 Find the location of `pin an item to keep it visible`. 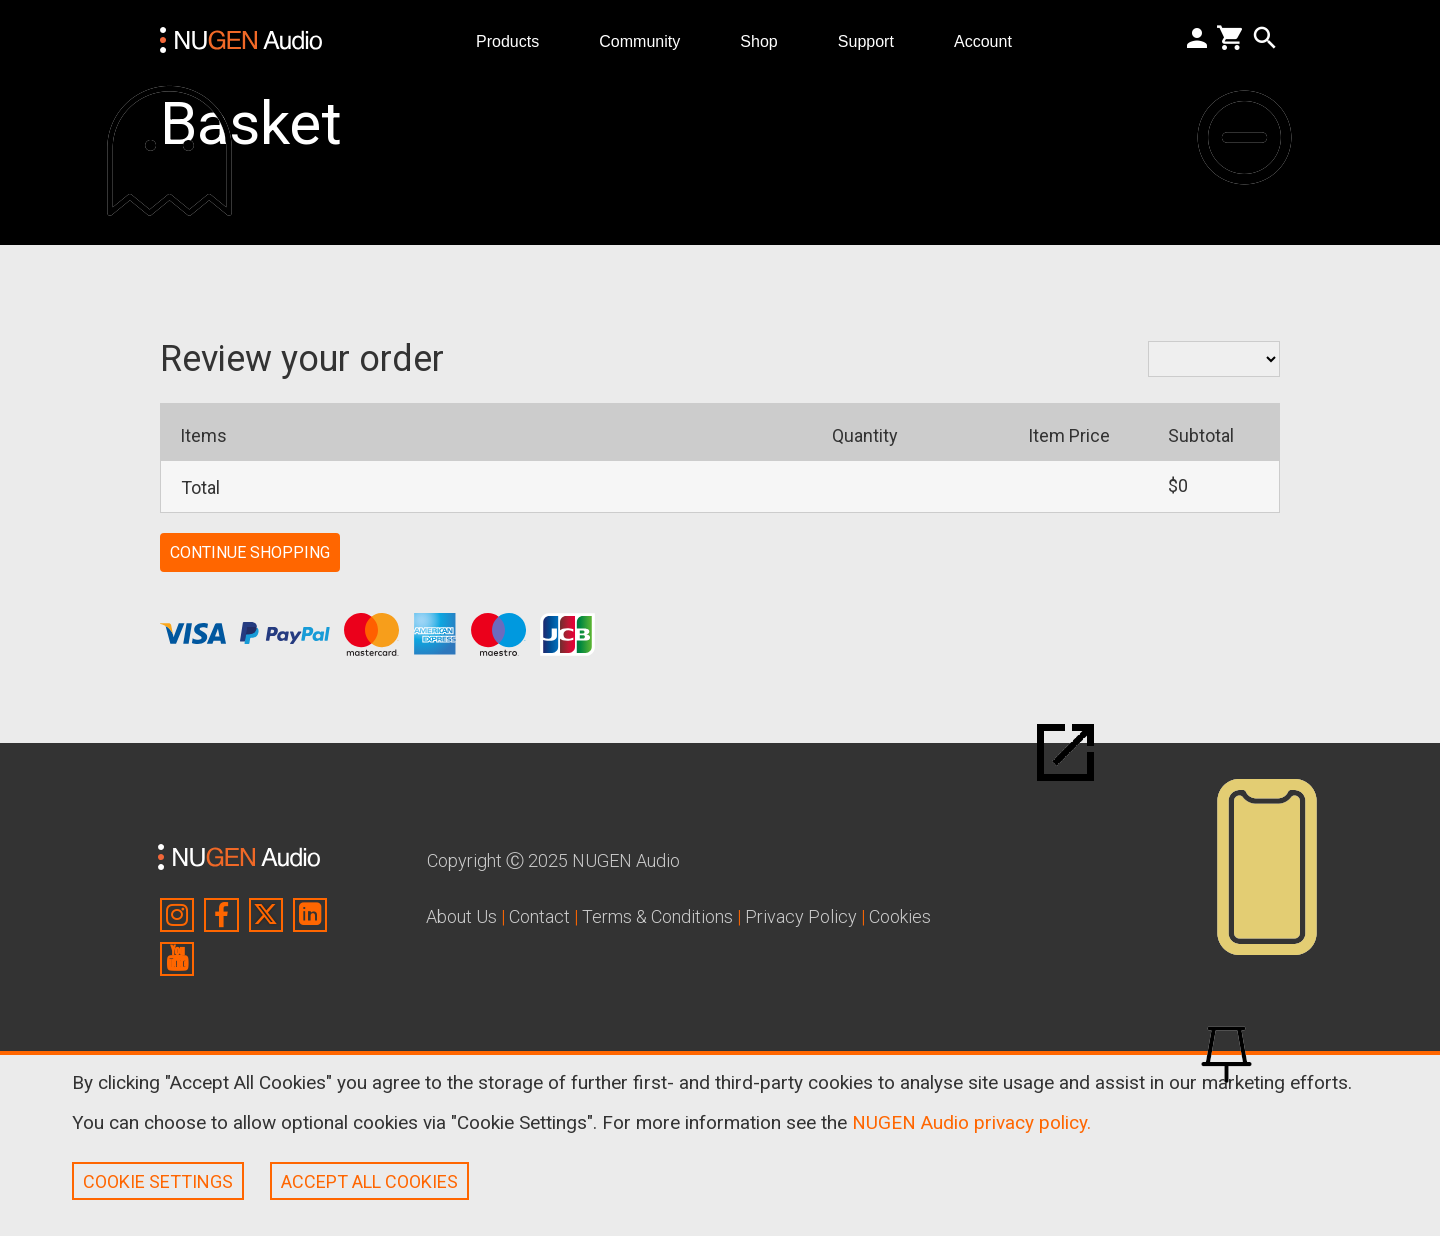

pin an item to keep it visible is located at coordinates (1226, 1051).